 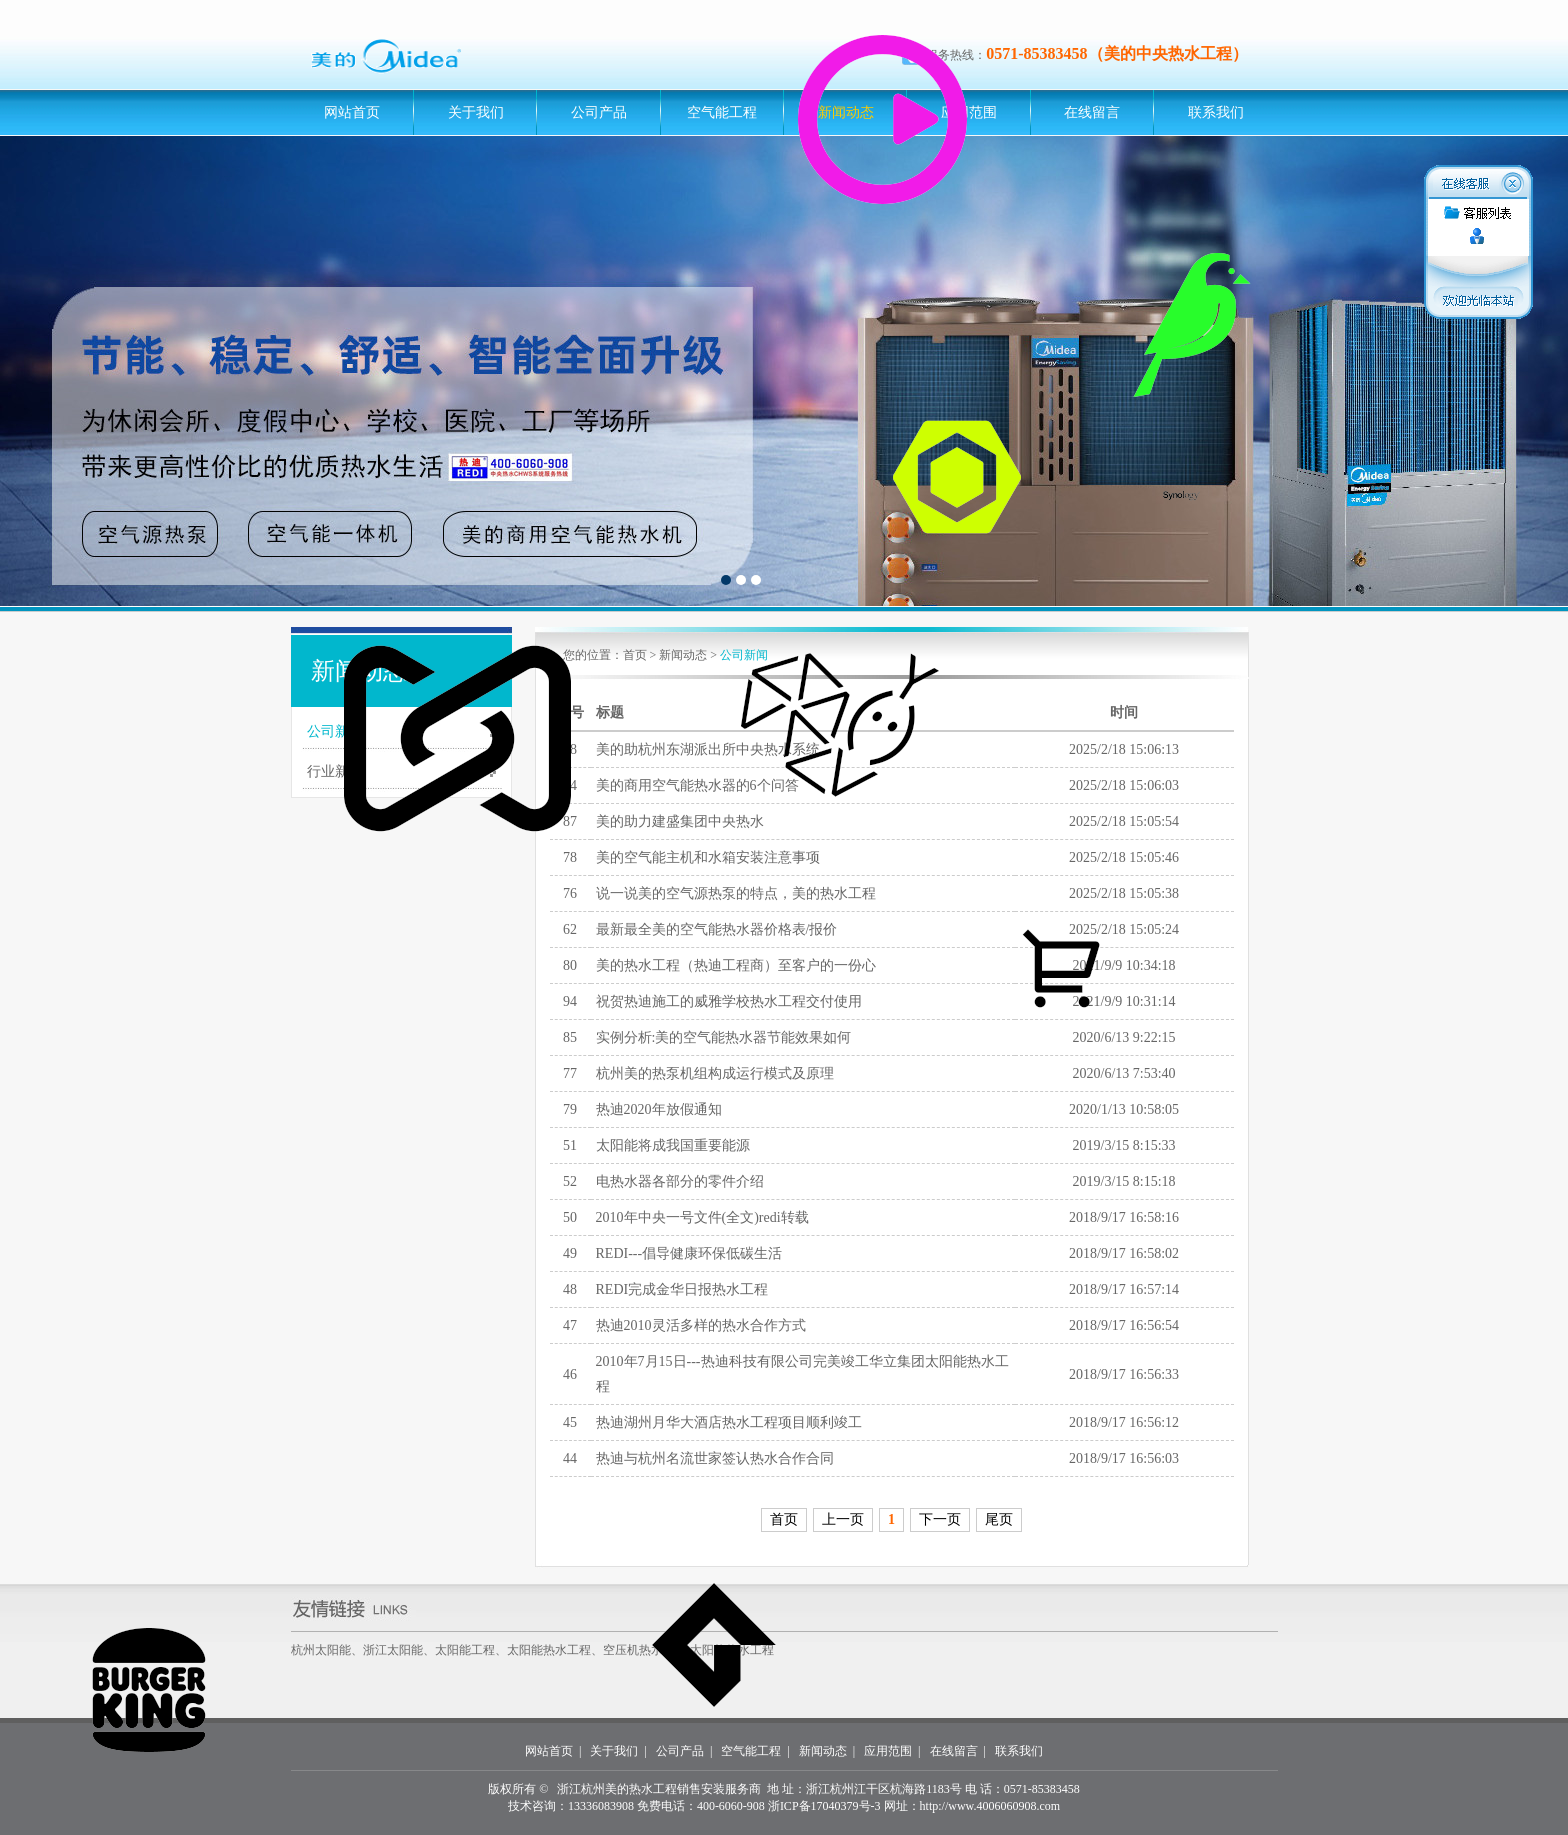 I want to click on perforce version control logo, so click(x=457, y=738).